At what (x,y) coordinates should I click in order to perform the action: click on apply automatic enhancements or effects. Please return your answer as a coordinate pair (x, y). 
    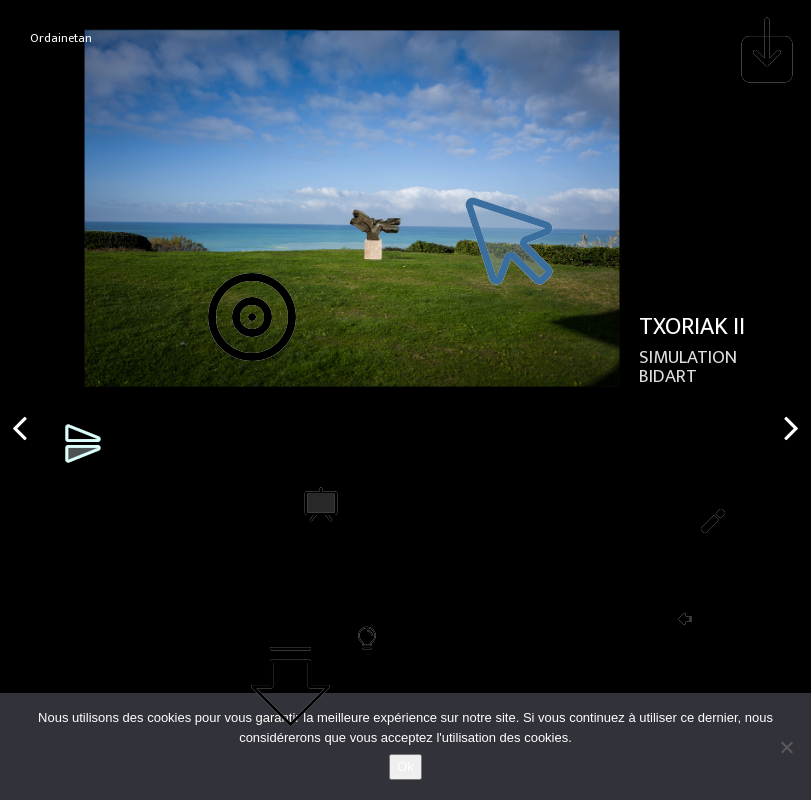
    Looking at the image, I should click on (713, 521).